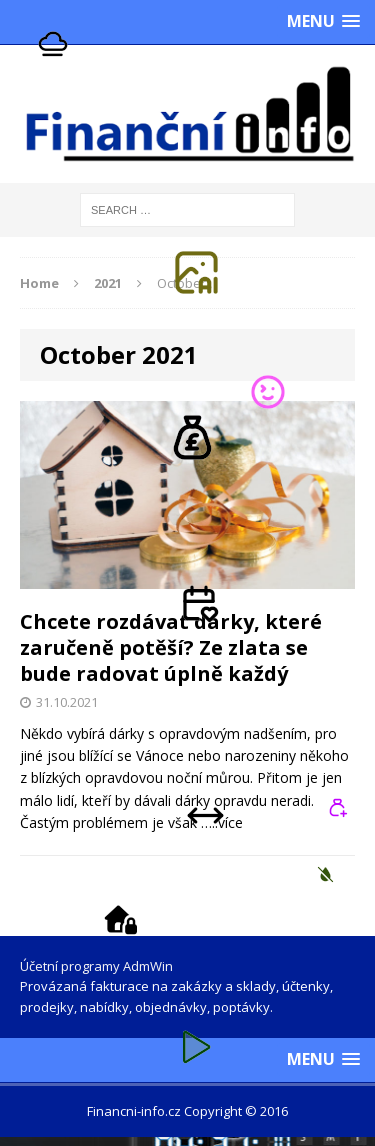 The width and height of the screenshot is (375, 1146). I want to click on add funds to your balance, so click(337, 807).